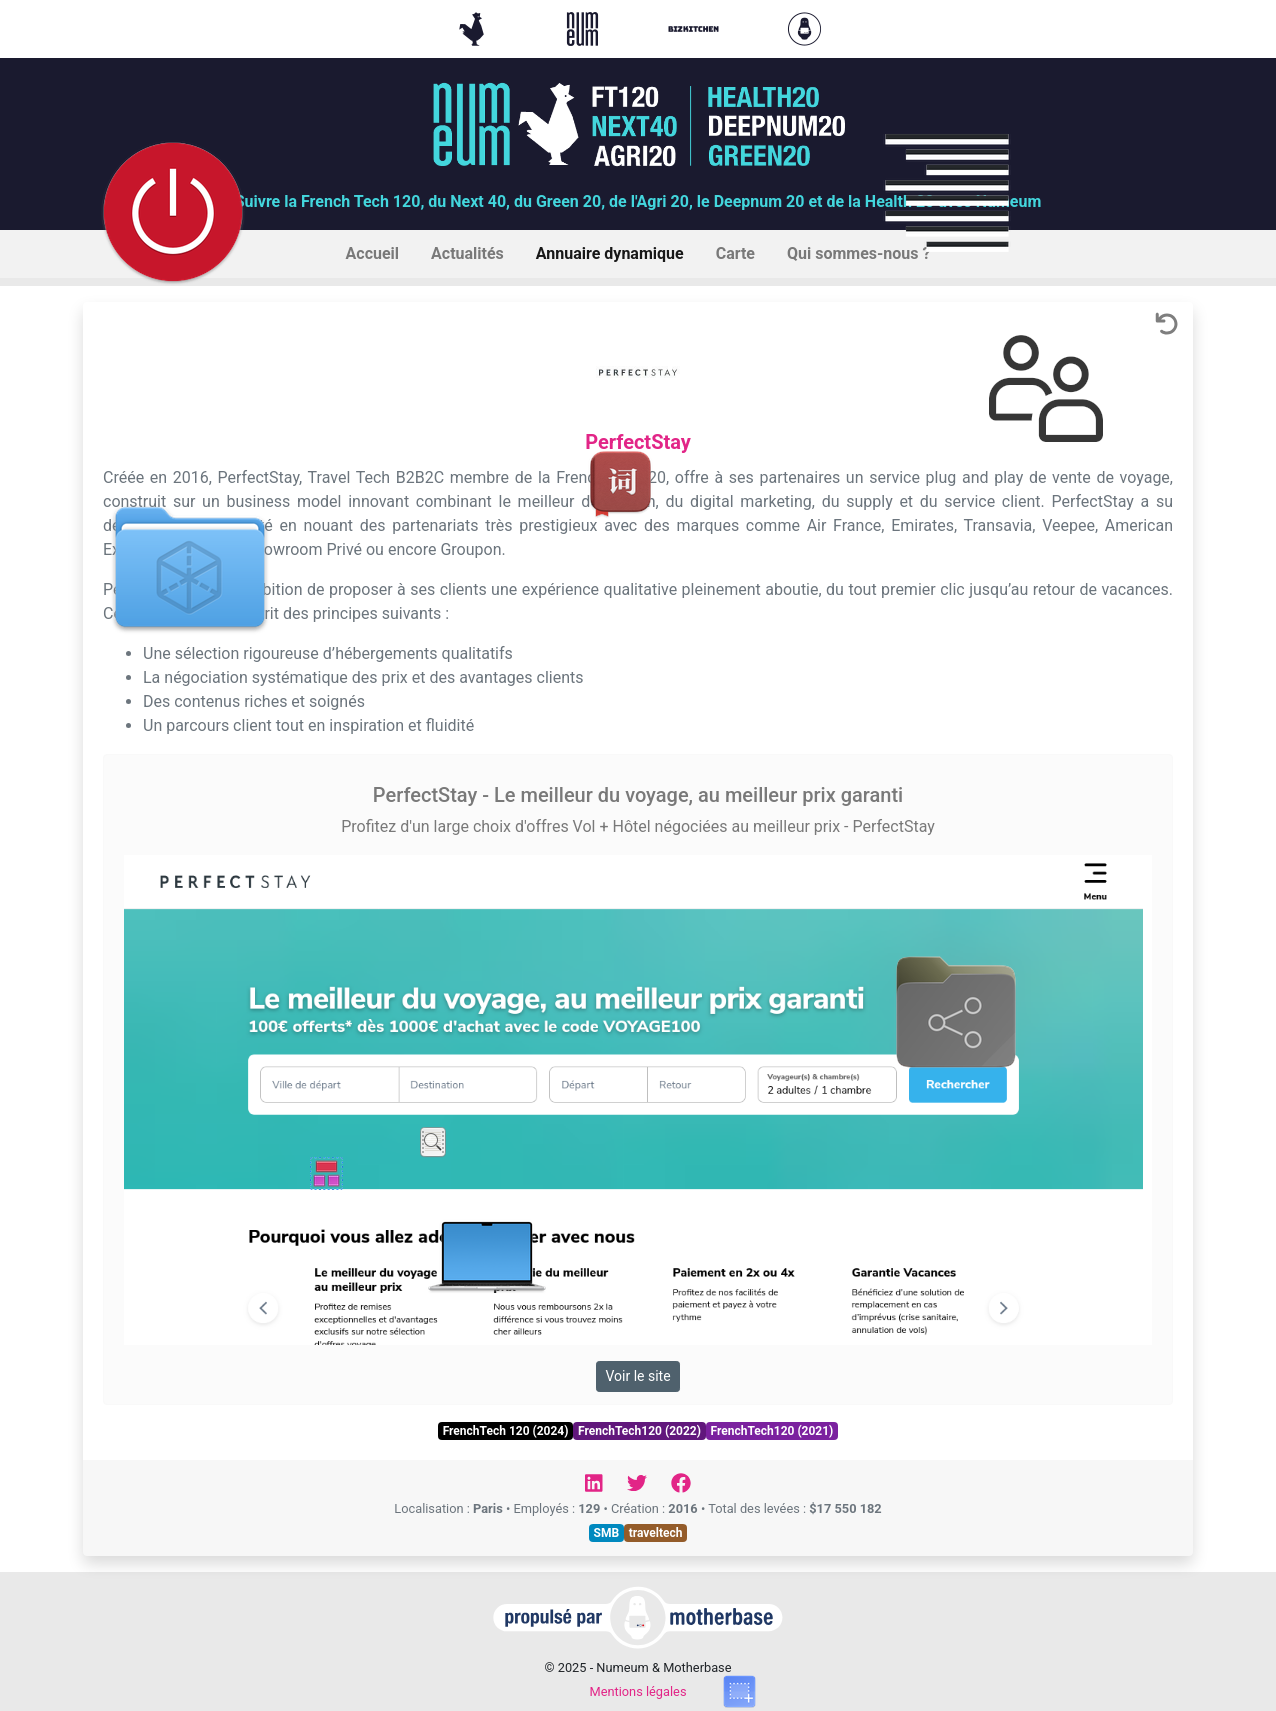 The image size is (1276, 1711). What do you see at coordinates (620, 481) in the screenshot?
I see `open the dictionary app` at bounding box center [620, 481].